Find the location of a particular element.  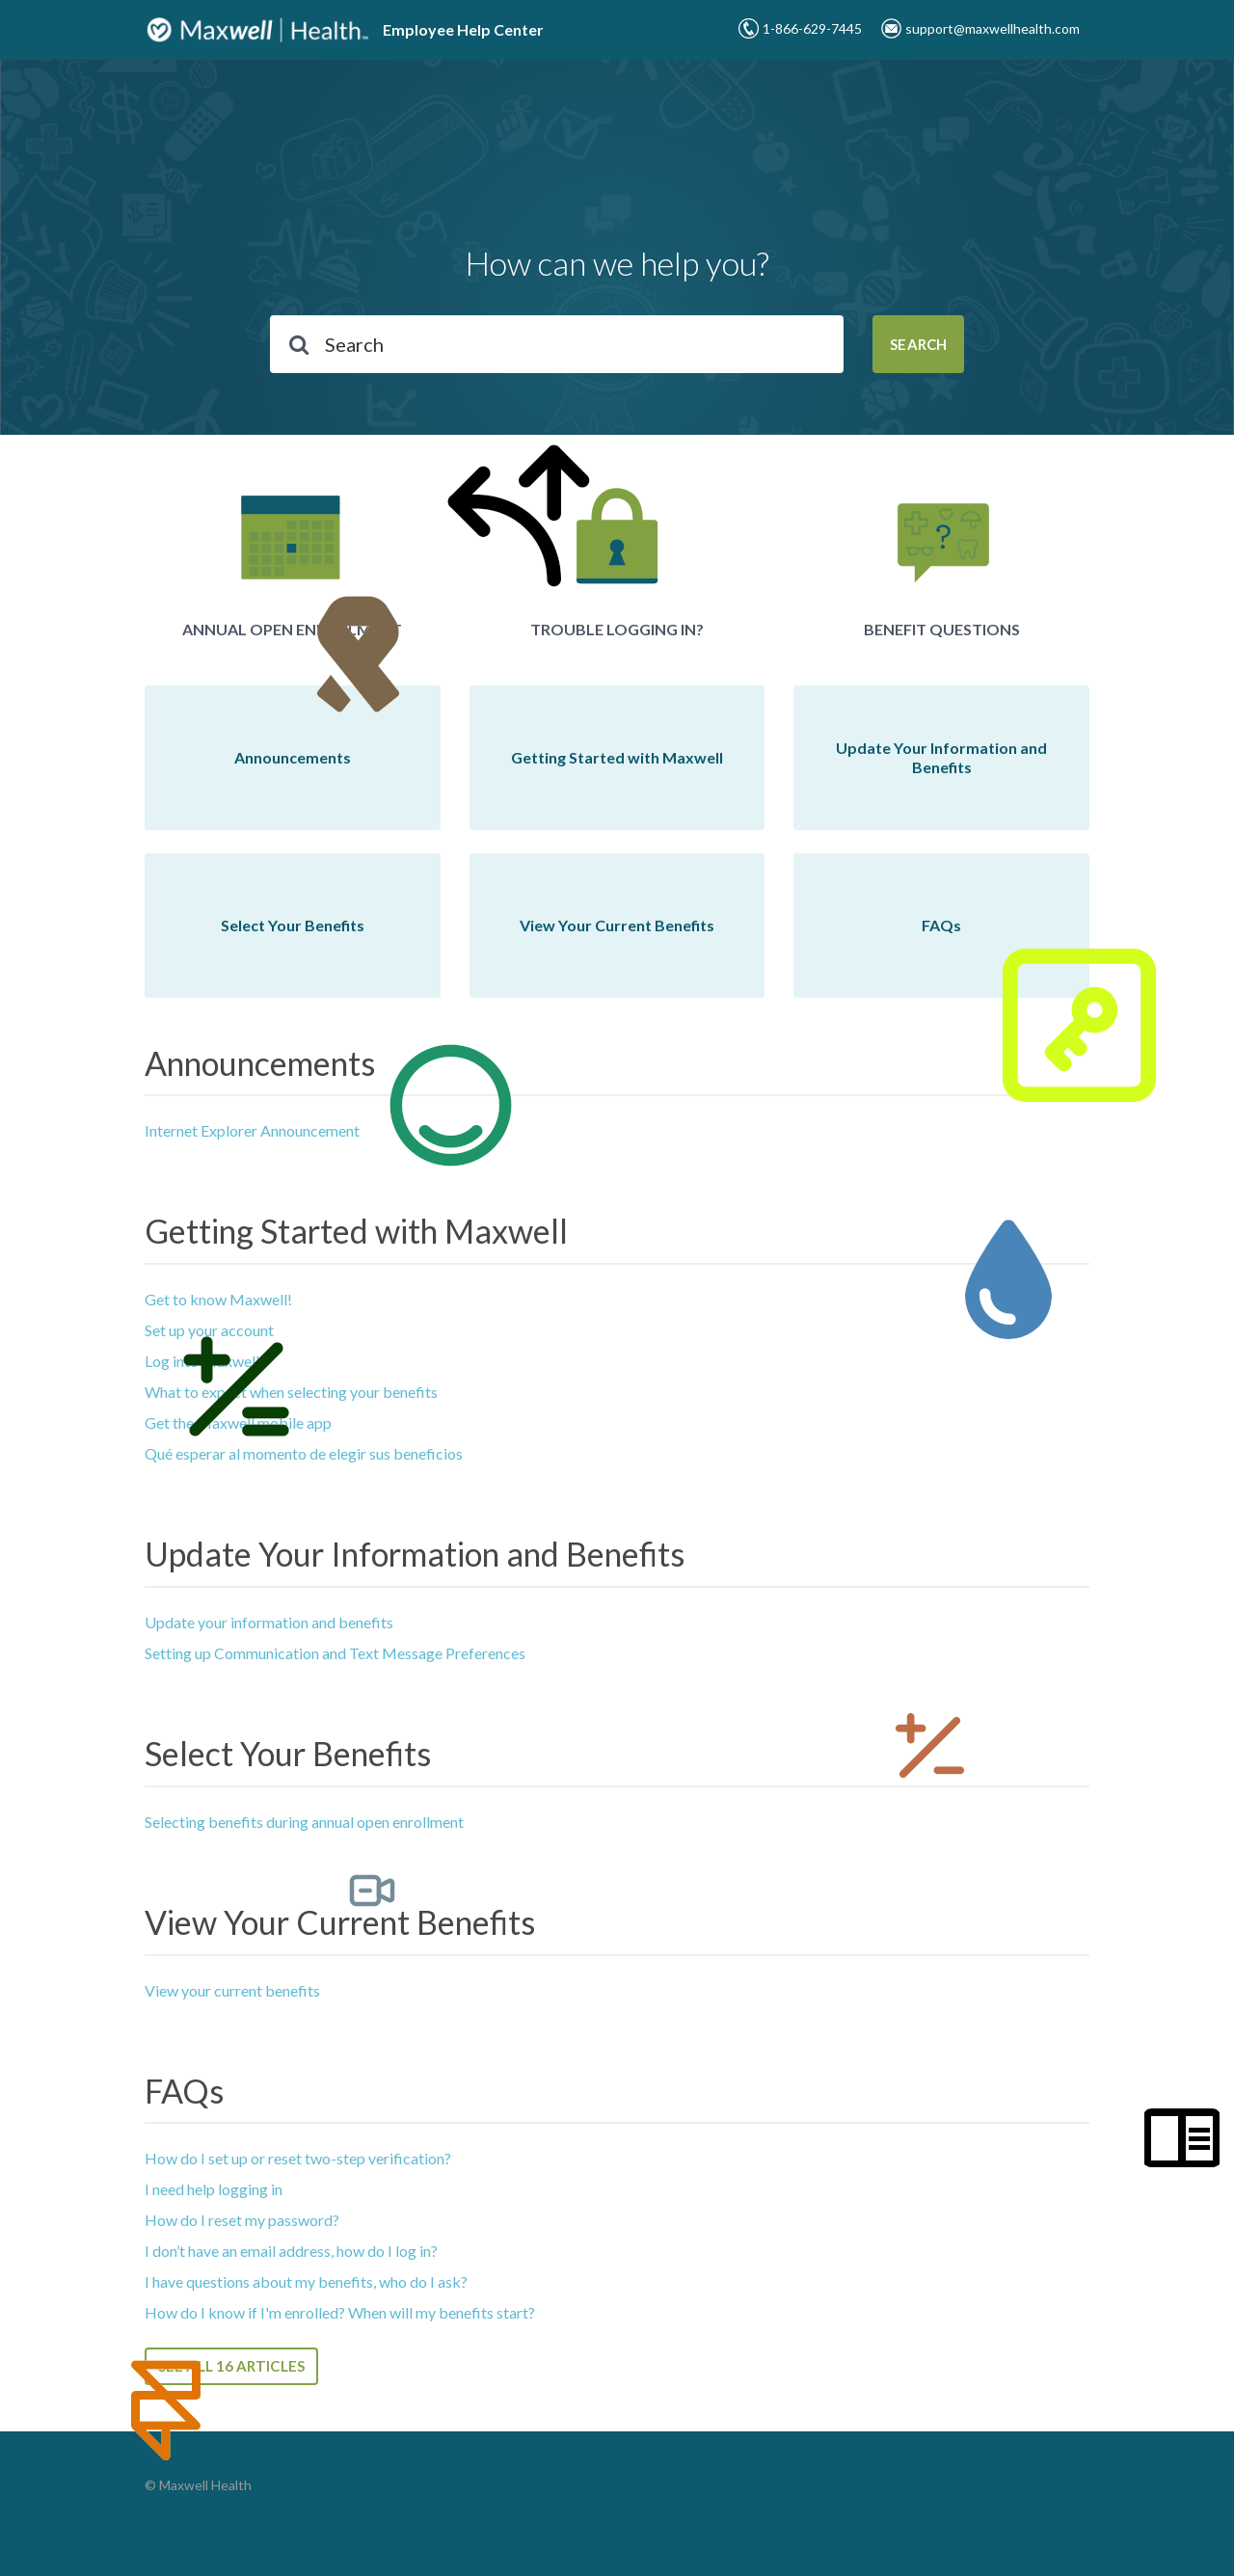

remove video from playlist or queue is located at coordinates (372, 1891).